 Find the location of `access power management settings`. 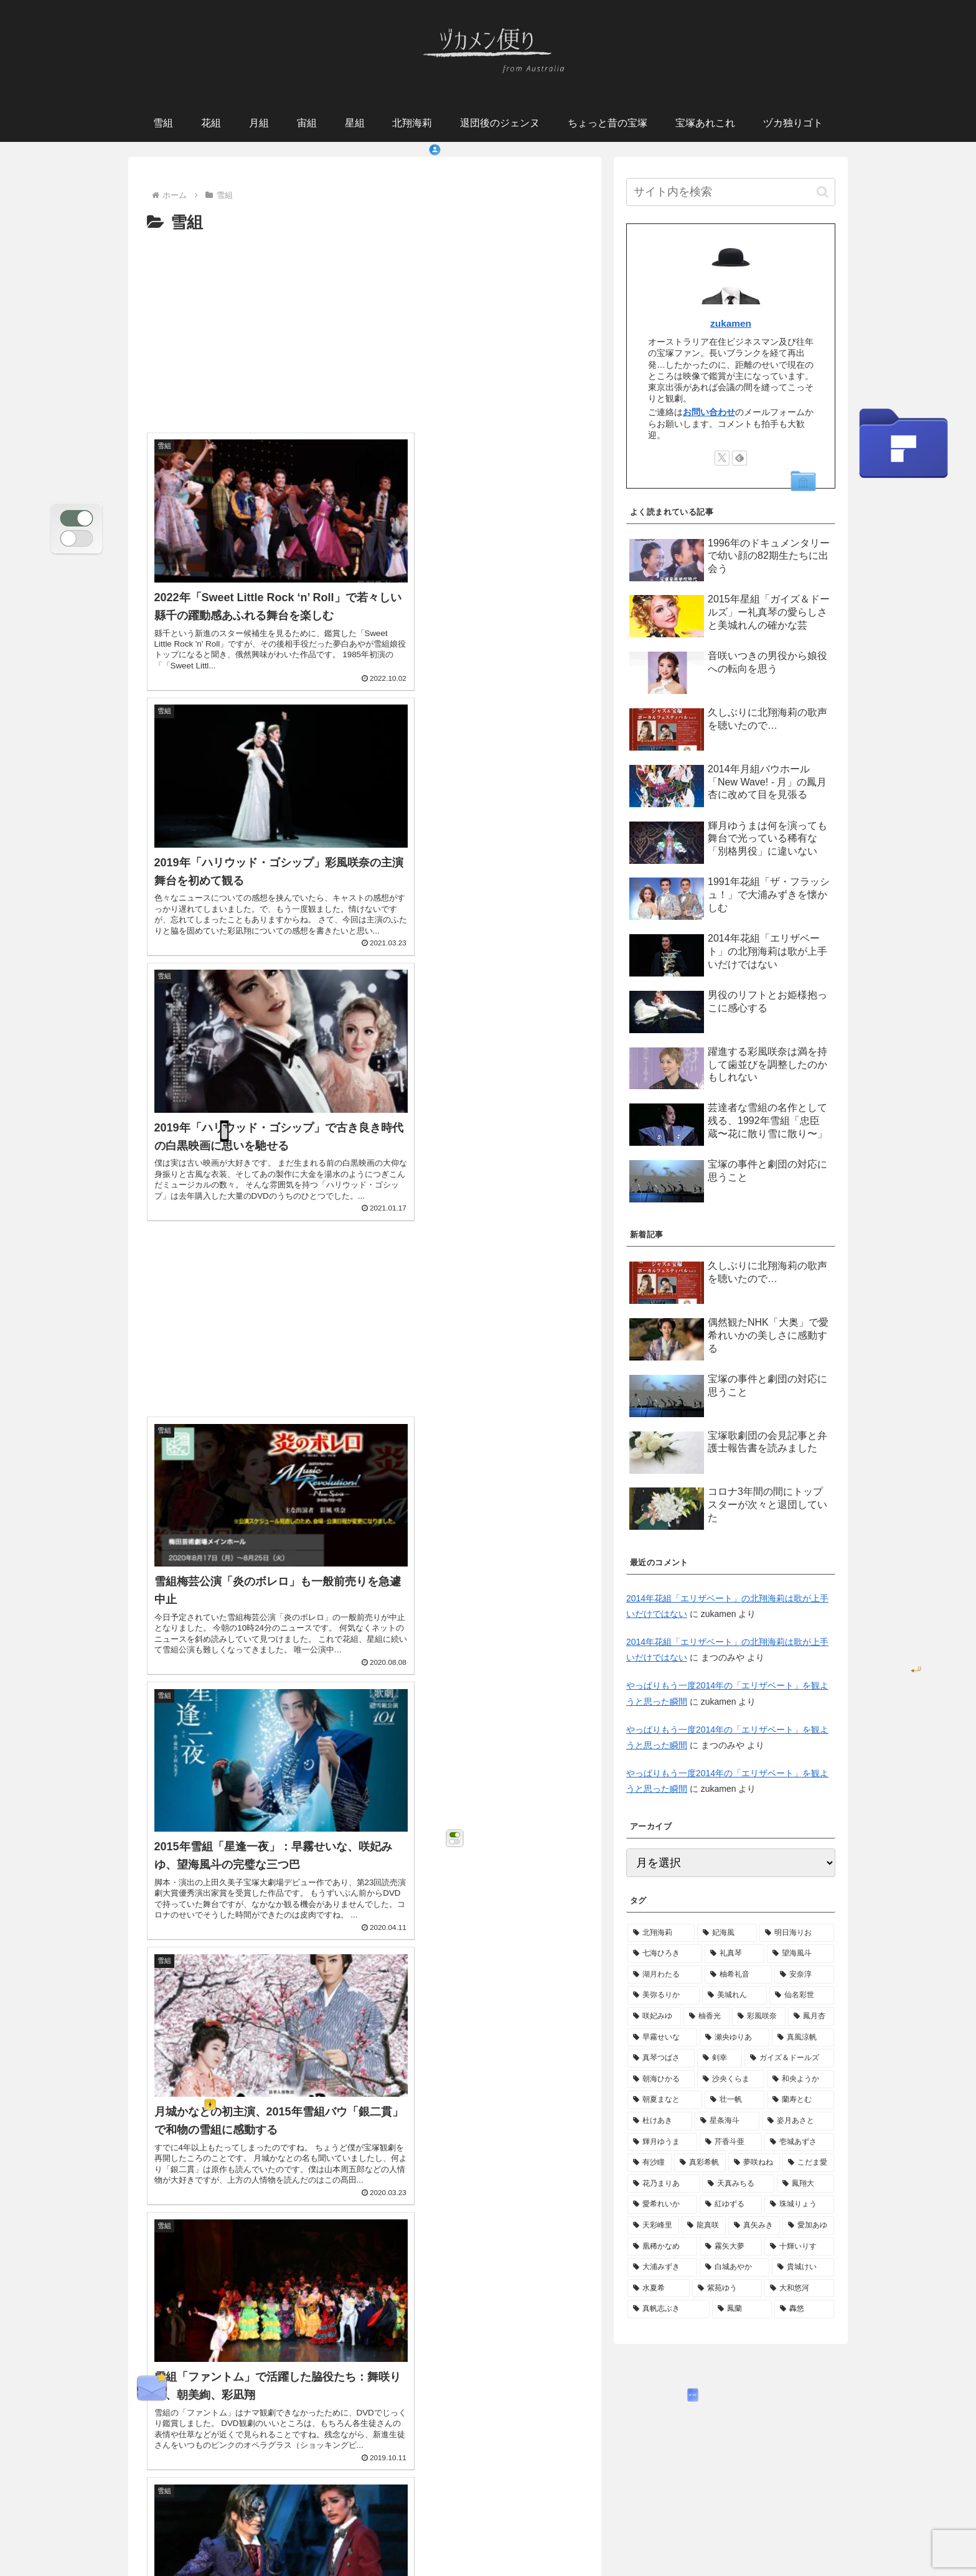

access power management settings is located at coordinates (210, 2104).